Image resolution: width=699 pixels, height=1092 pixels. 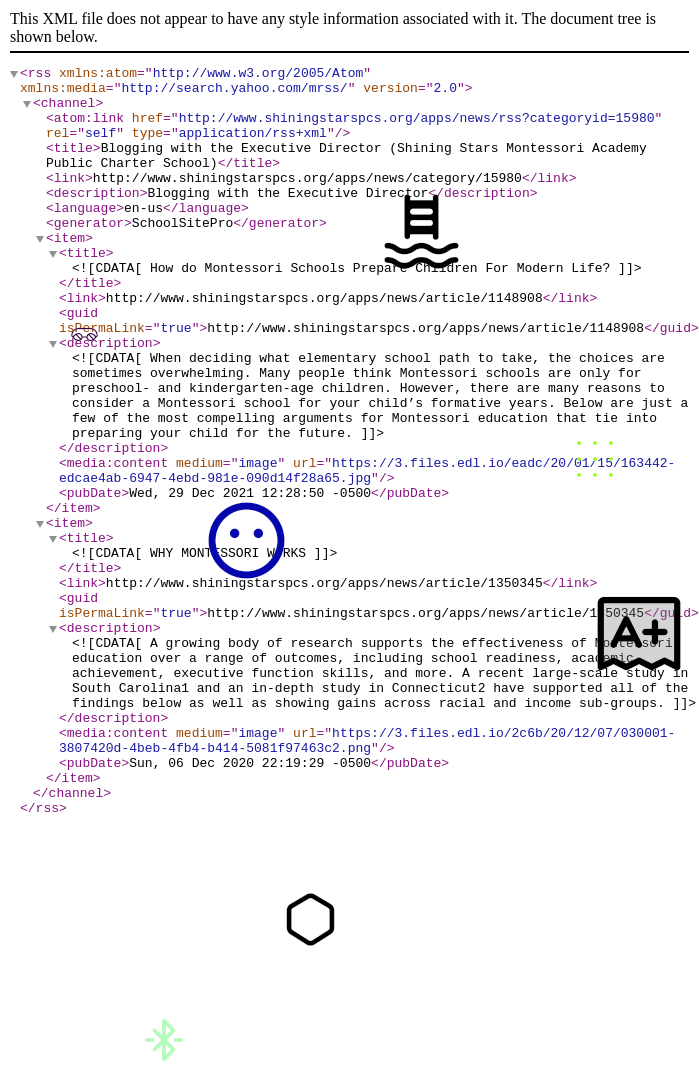 I want to click on view exam results or grades, so click(x=639, y=632).